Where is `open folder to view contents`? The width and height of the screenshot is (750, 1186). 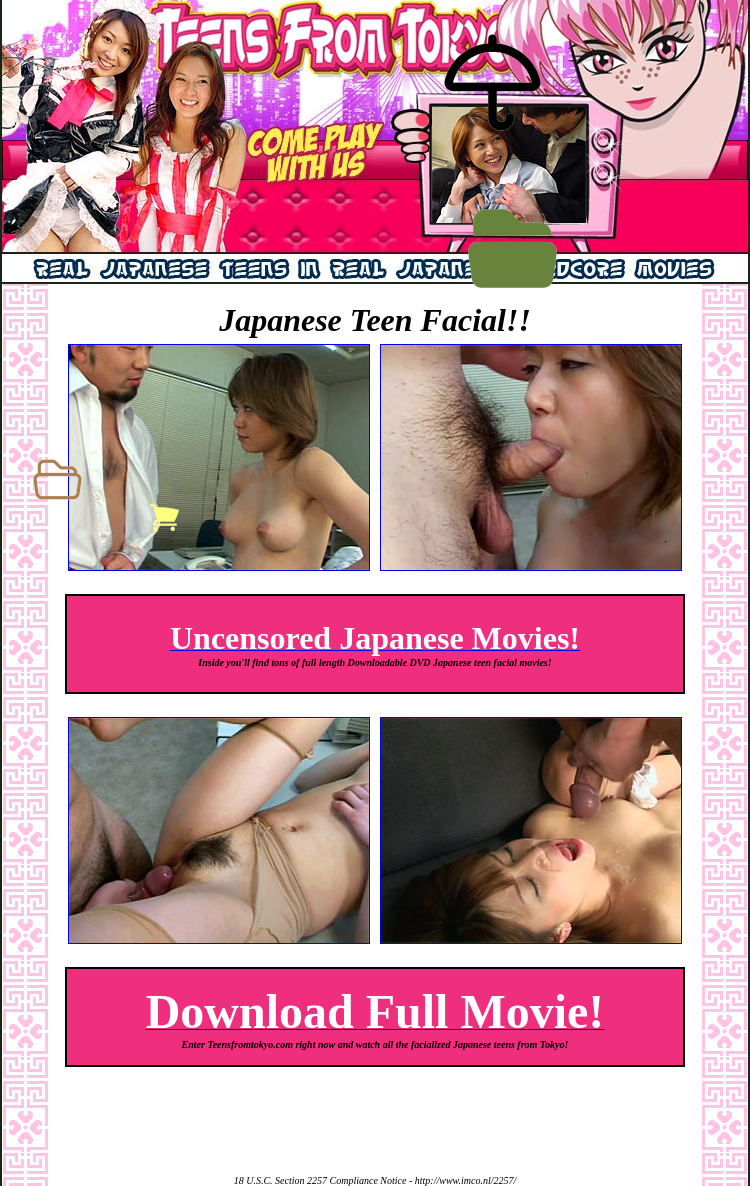
open folder to view contents is located at coordinates (512, 248).